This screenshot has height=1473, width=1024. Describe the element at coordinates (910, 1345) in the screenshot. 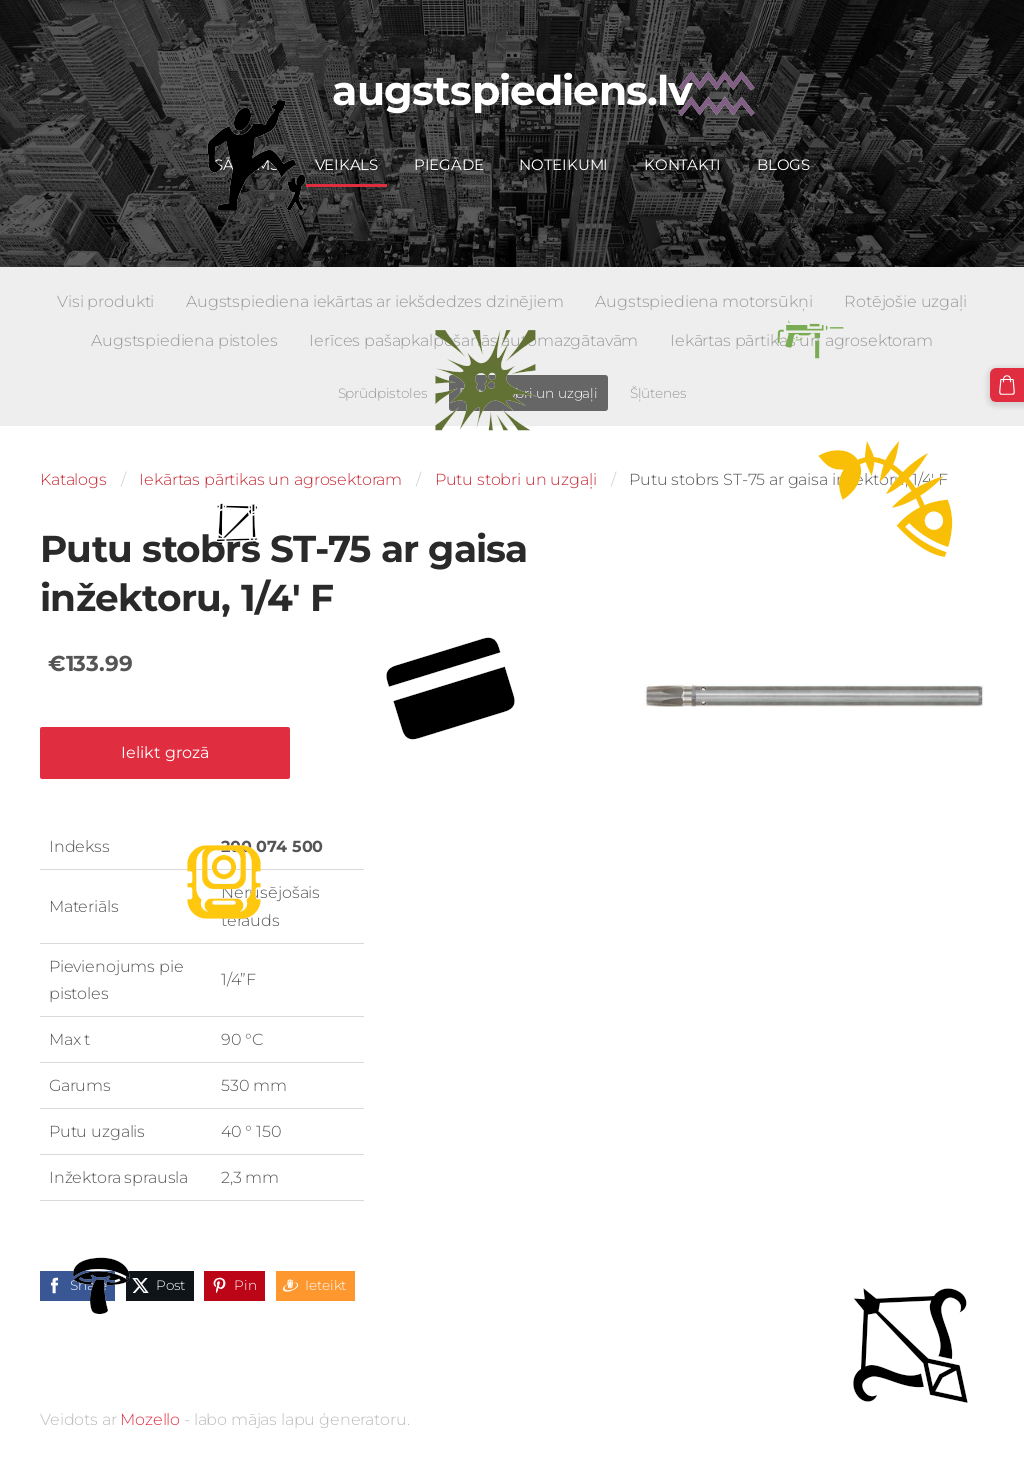

I see `select bow and arrow weapon` at that location.